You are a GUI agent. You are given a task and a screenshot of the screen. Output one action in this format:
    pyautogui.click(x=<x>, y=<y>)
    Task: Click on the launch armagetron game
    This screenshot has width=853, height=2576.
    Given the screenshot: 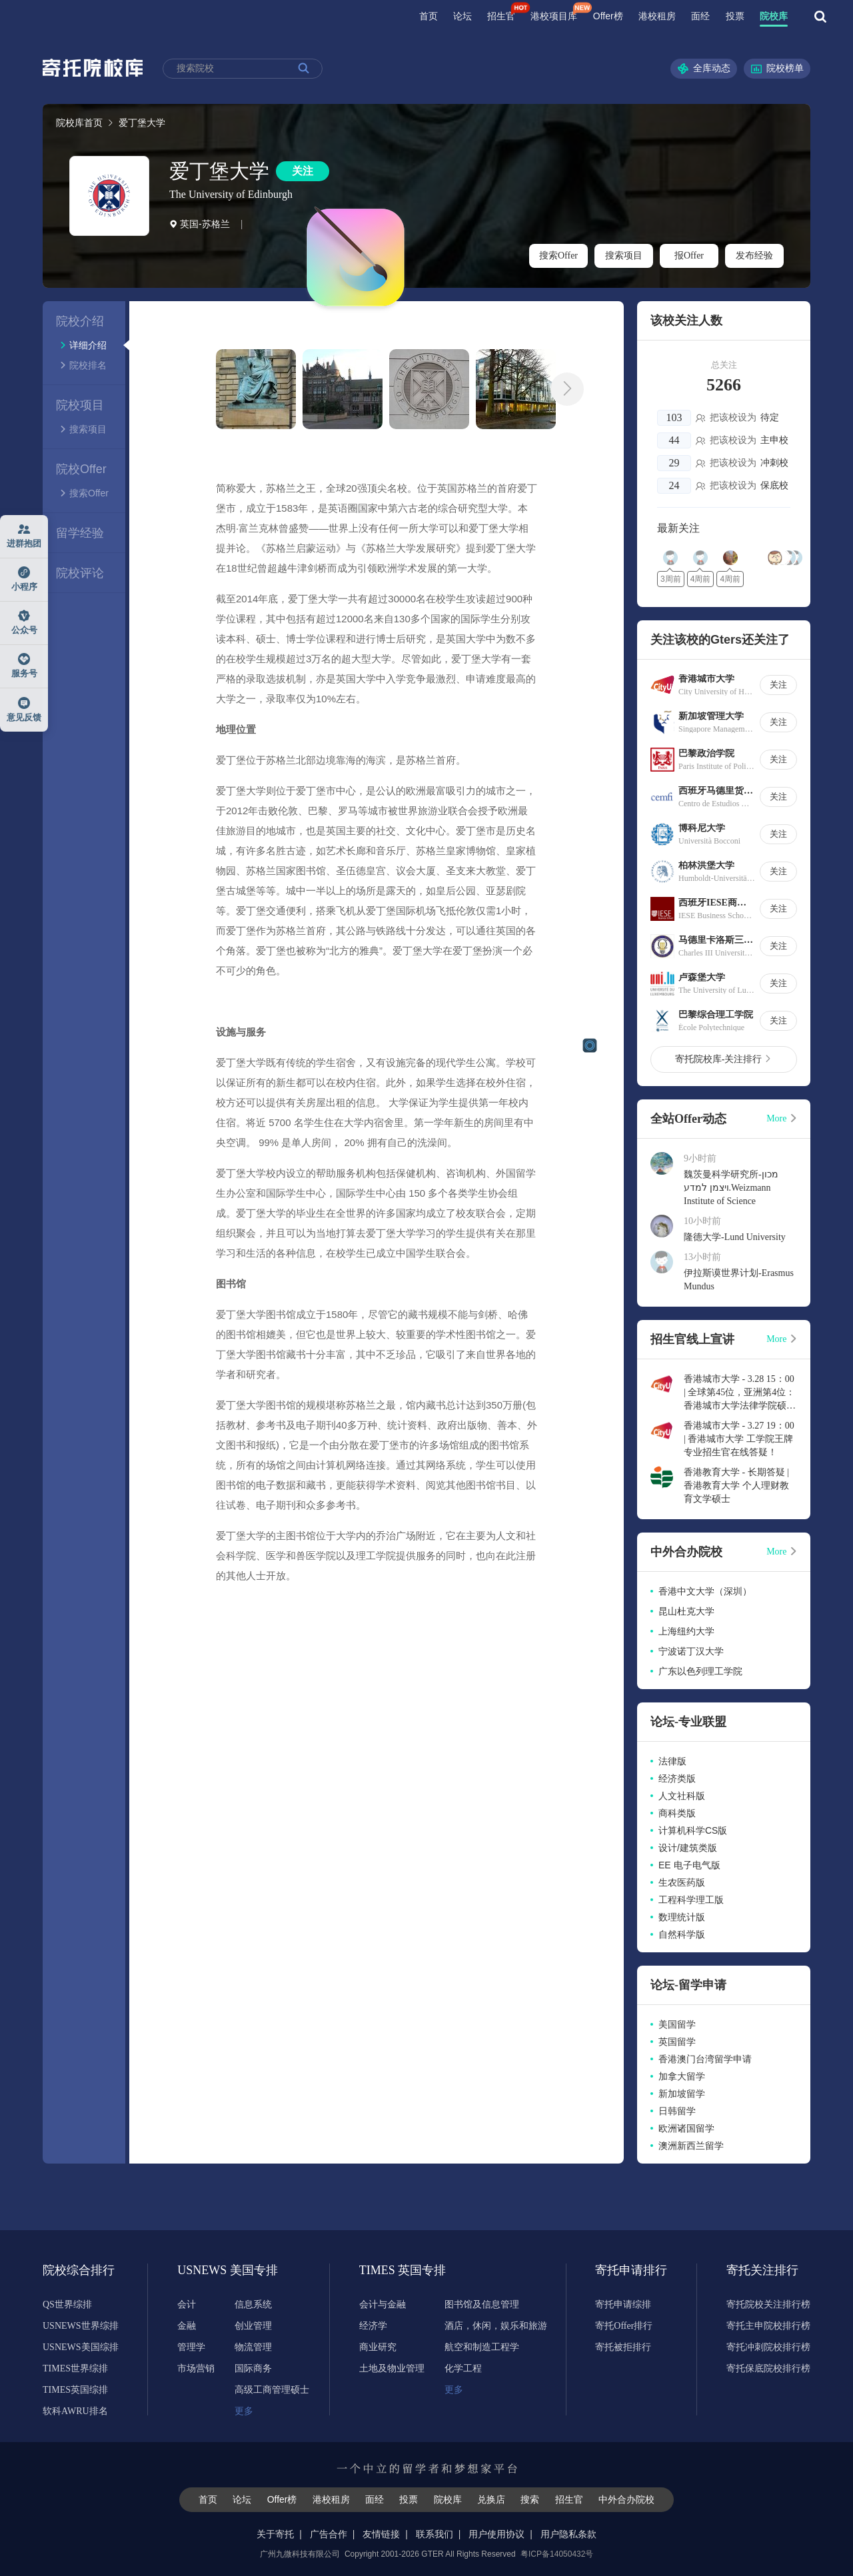 What is the action you would take?
    pyautogui.click(x=590, y=1045)
    